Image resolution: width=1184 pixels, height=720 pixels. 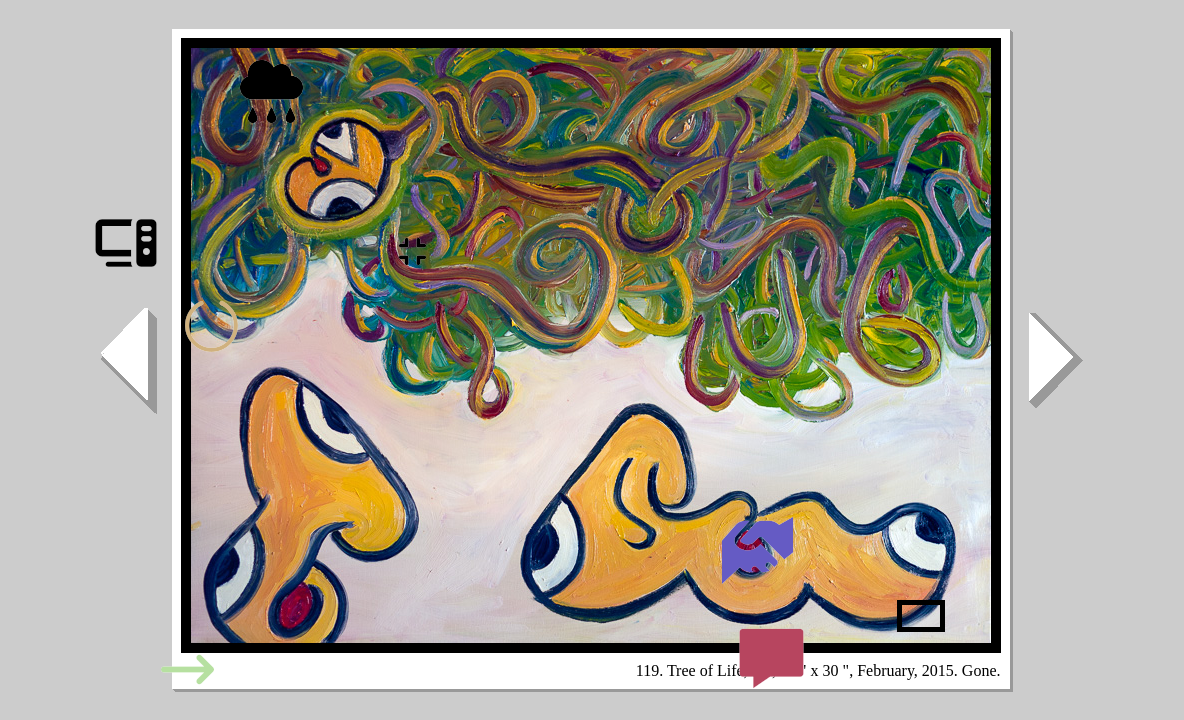 I want to click on loading or processing in progress, so click(x=211, y=325).